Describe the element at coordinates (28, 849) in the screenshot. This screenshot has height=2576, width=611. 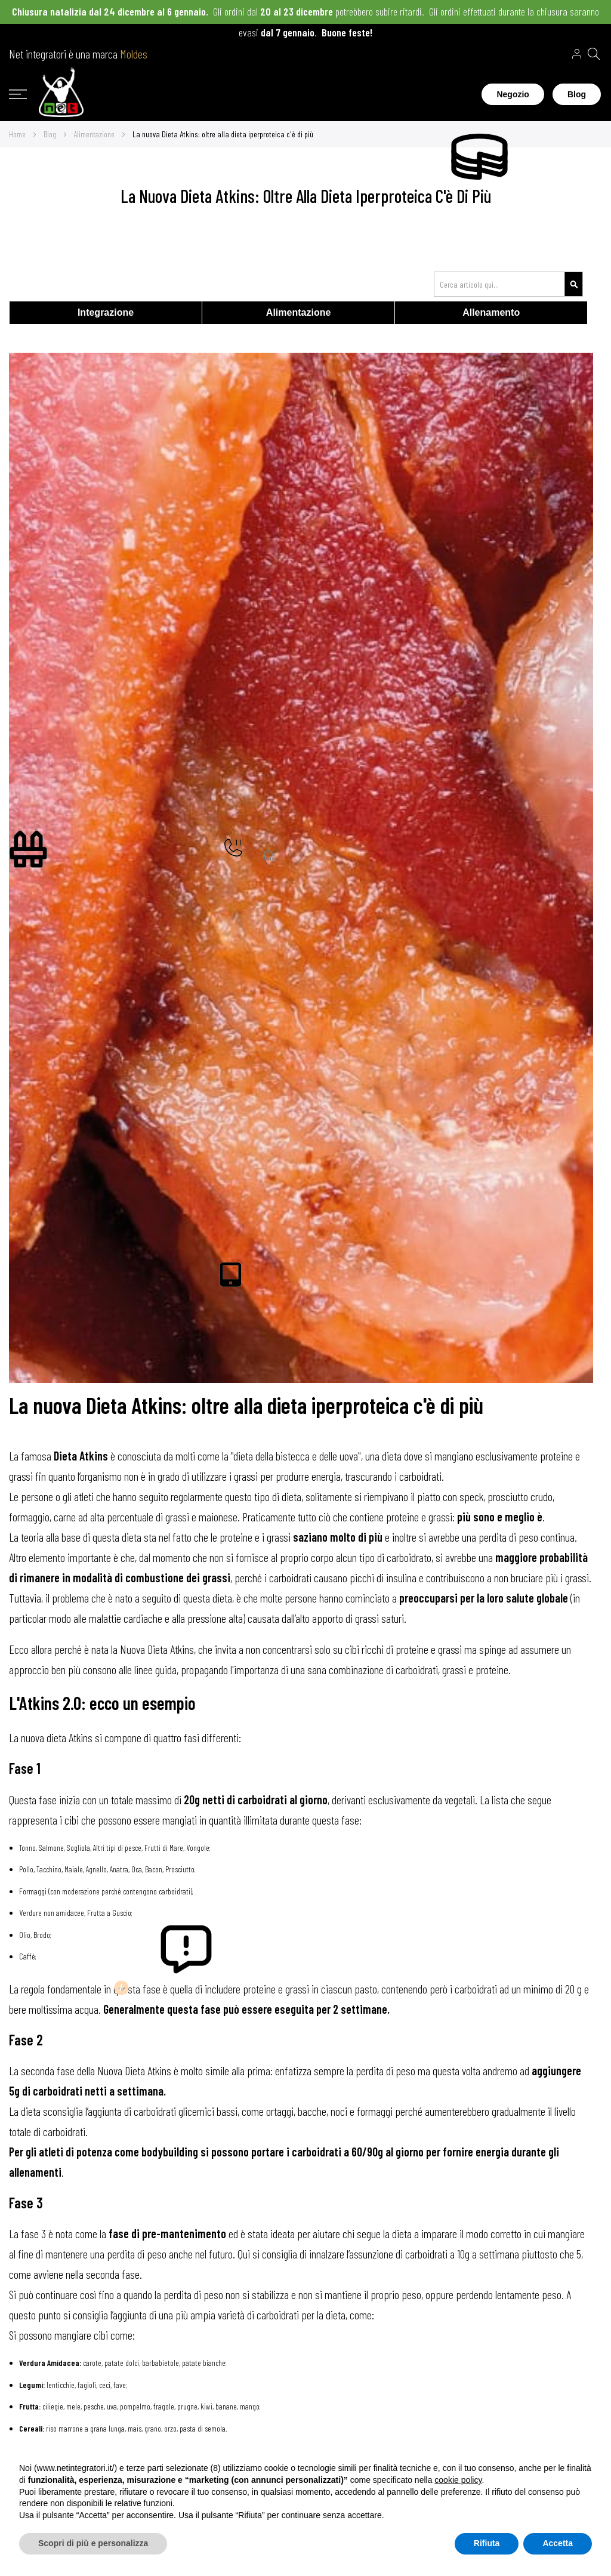
I see `access property boundary settings` at that location.